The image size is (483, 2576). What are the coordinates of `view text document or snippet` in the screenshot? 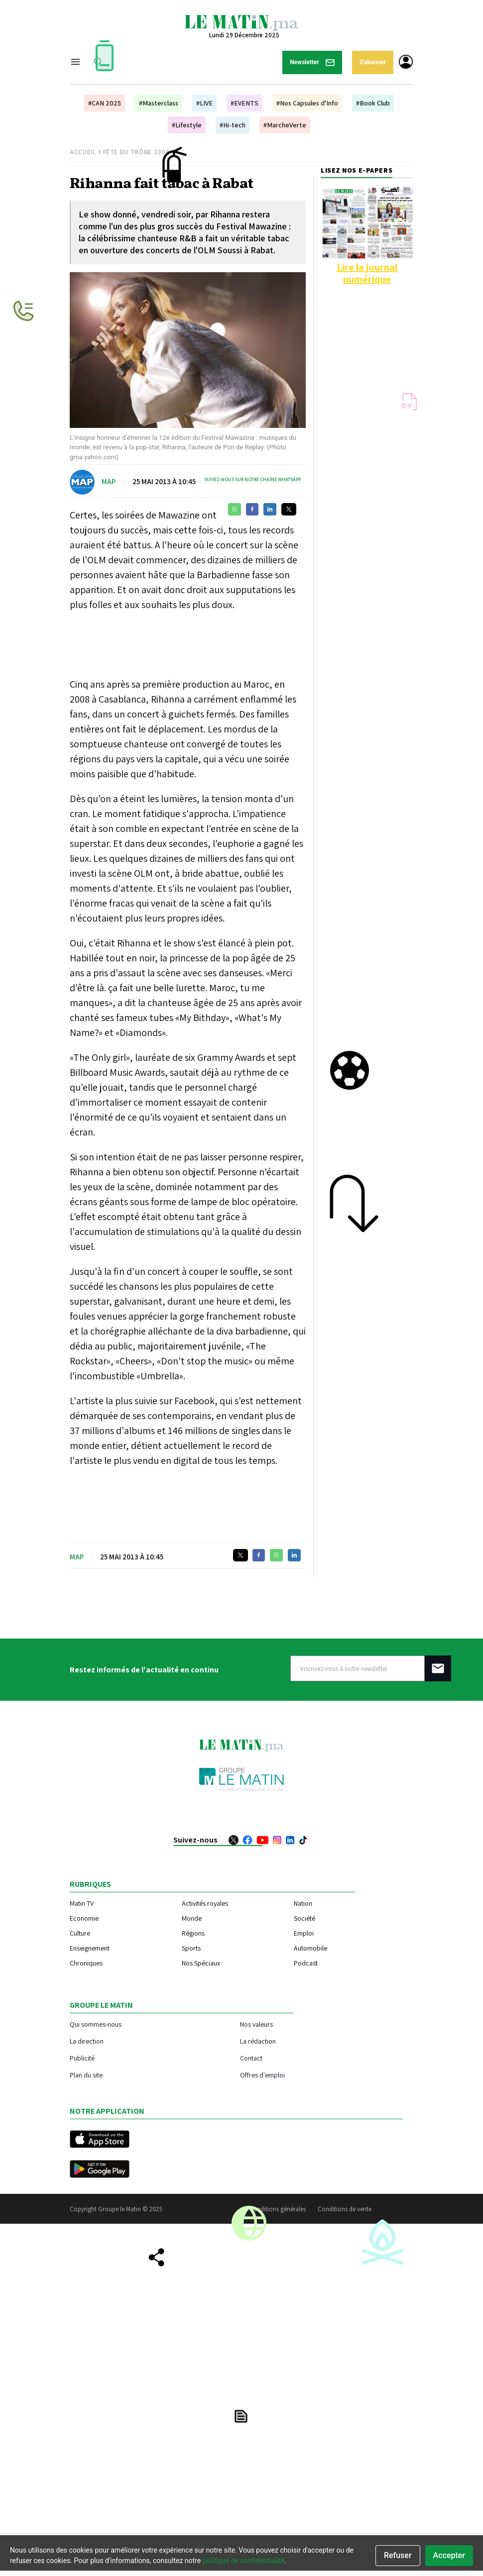 It's located at (241, 2416).